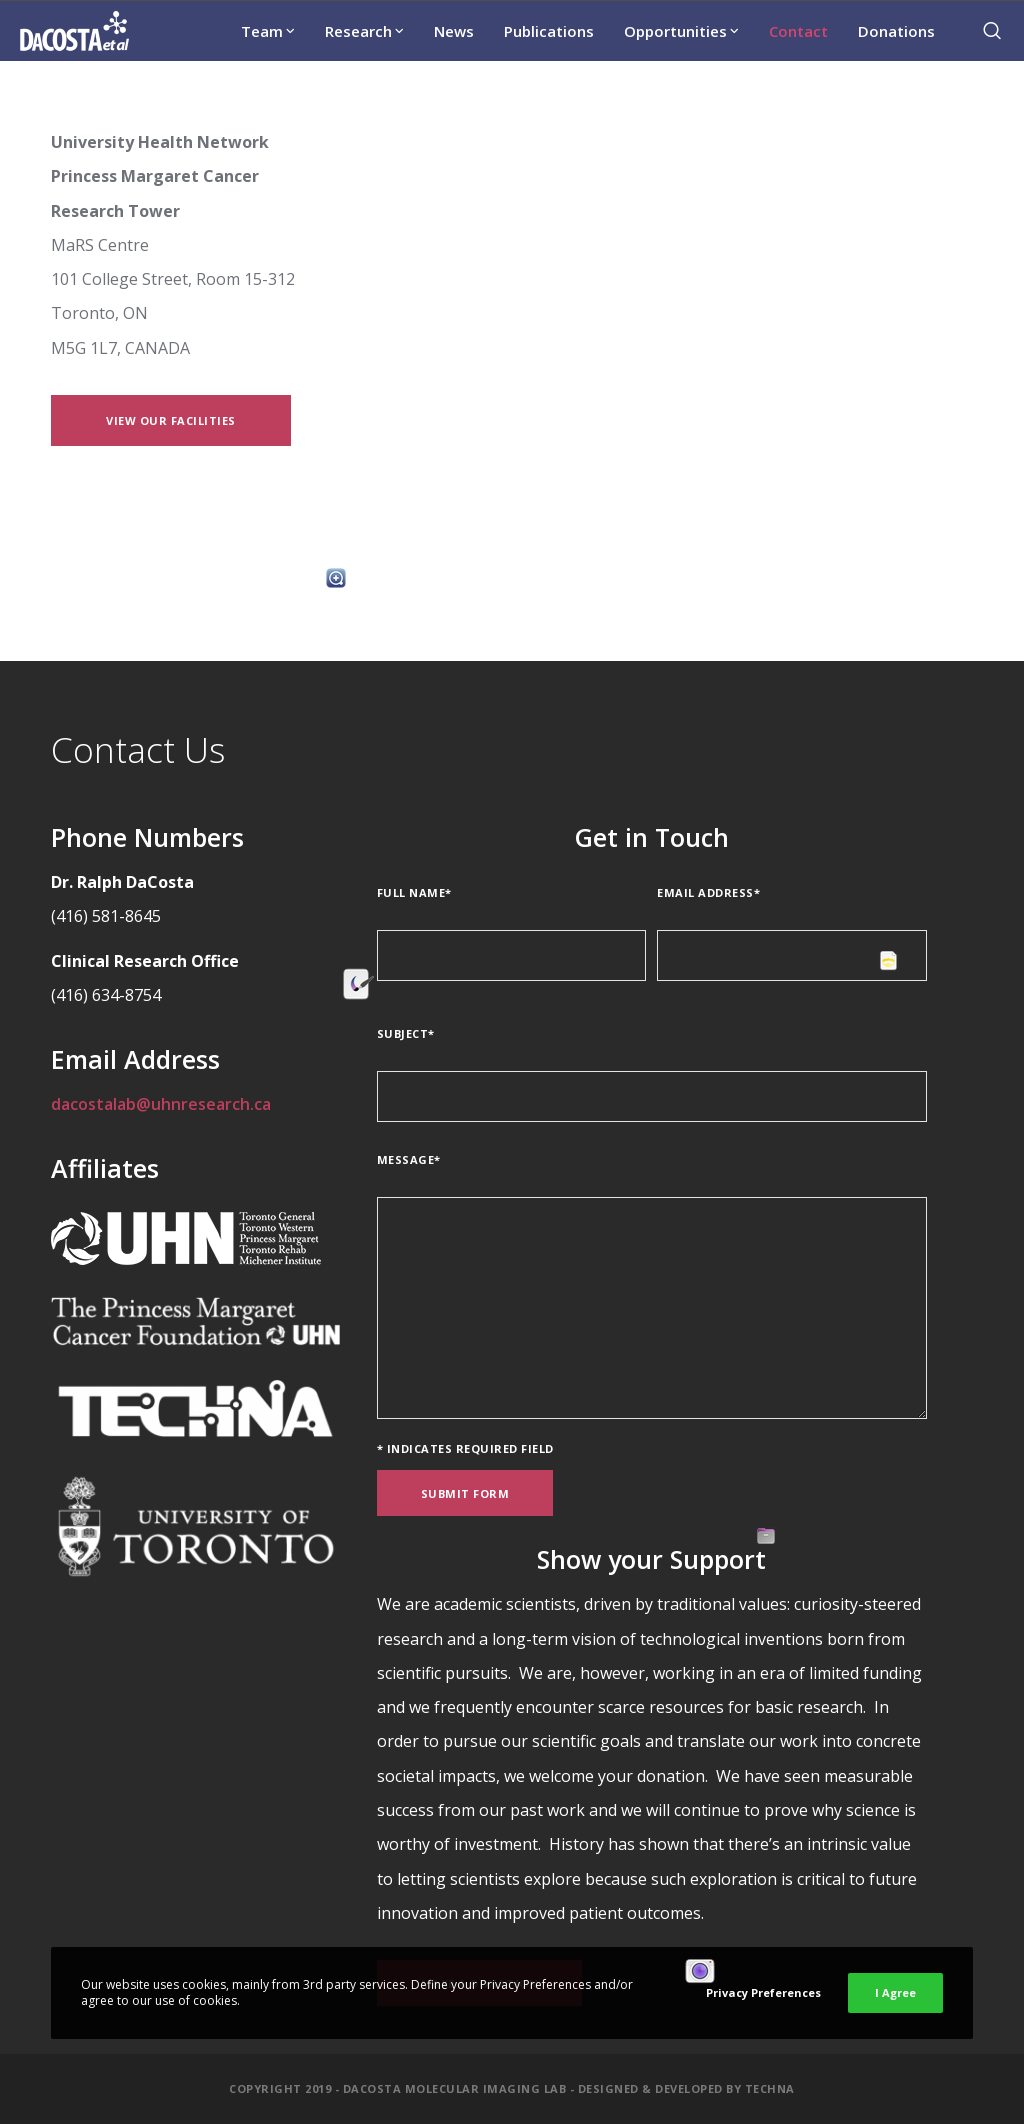  What do you see at coordinates (766, 1536) in the screenshot?
I see `open the file manager application` at bounding box center [766, 1536].